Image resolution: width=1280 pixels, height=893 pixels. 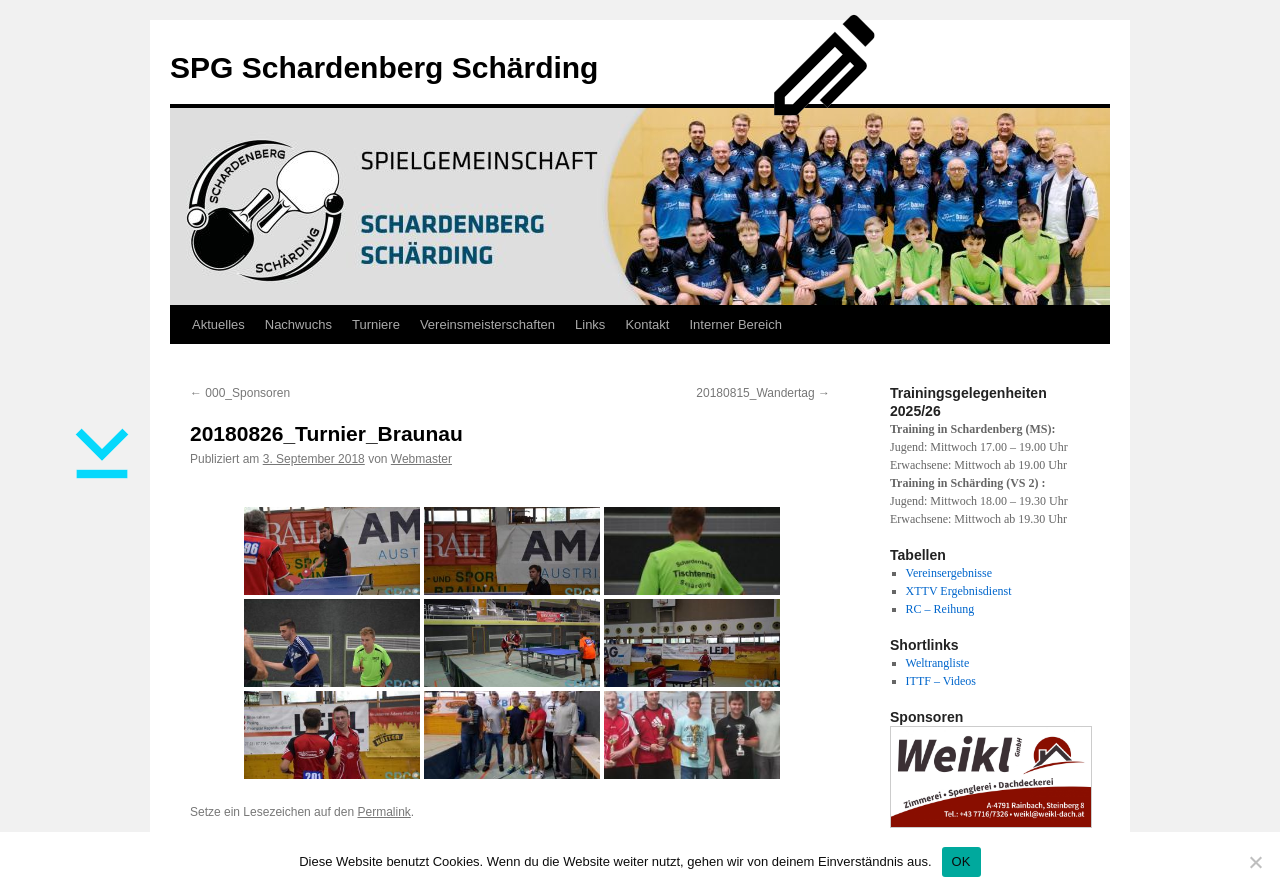 What do you see at coordinates (102, 457) in the screenshot?
I see `skip to bottom of page or list` at bounding box center [102, 457].